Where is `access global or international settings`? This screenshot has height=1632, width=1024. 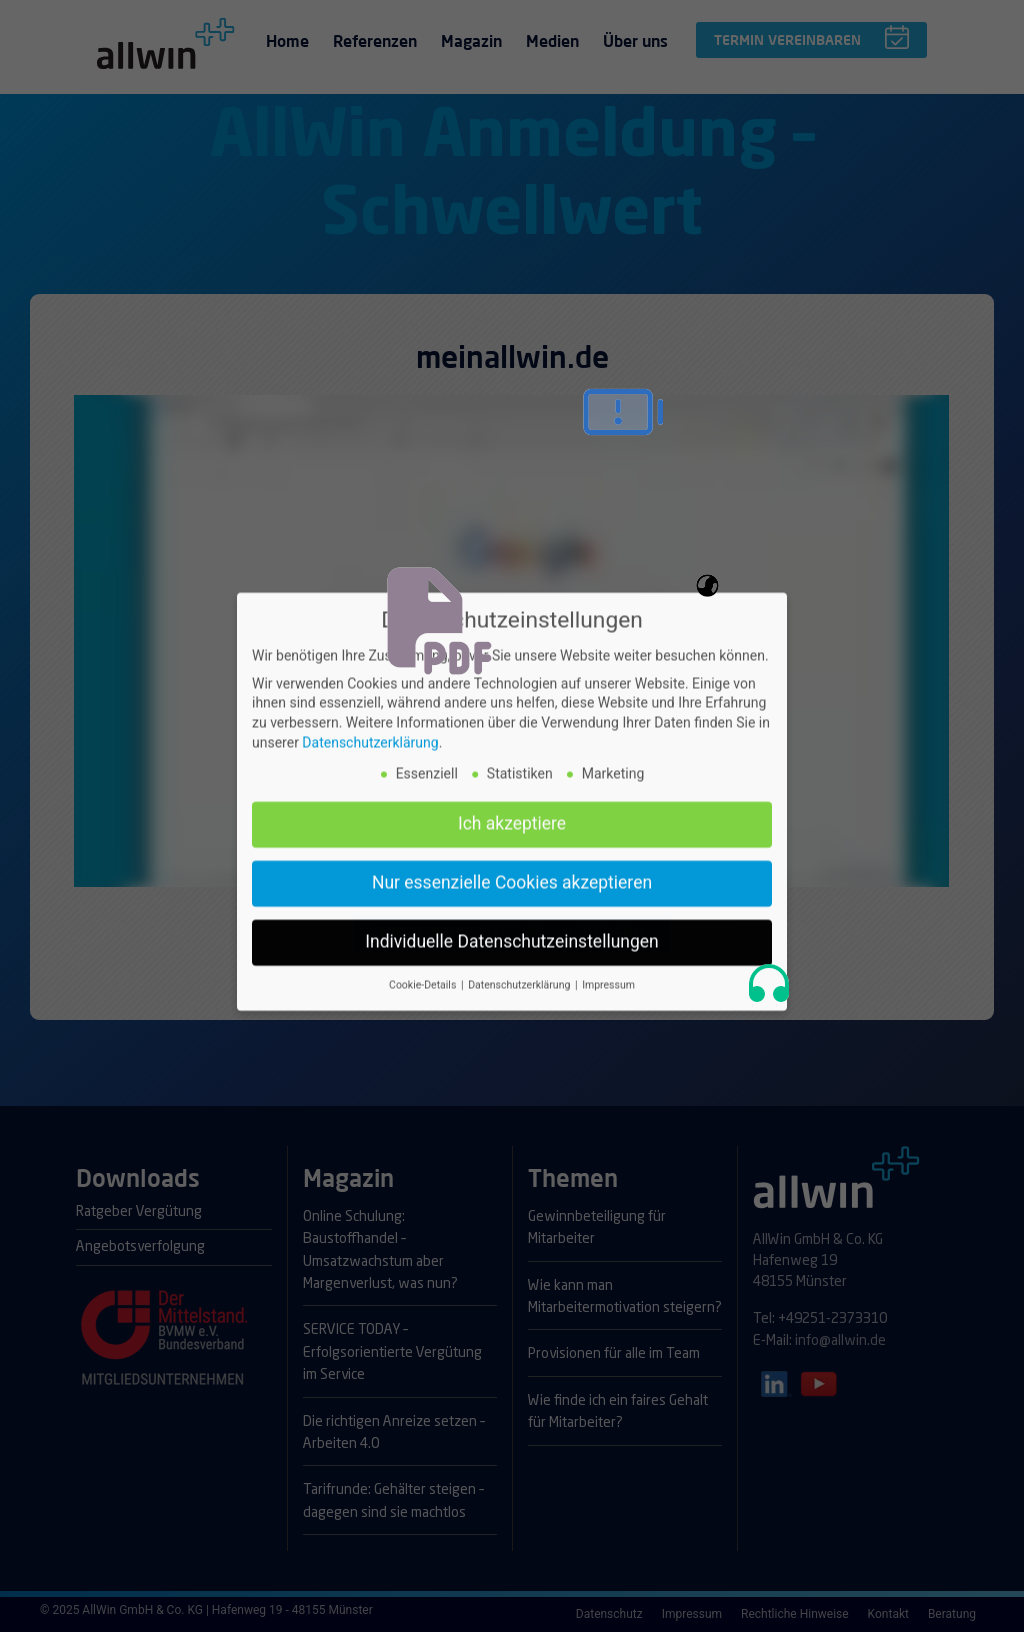 access global or international settings is located at coordinates (707, 585).